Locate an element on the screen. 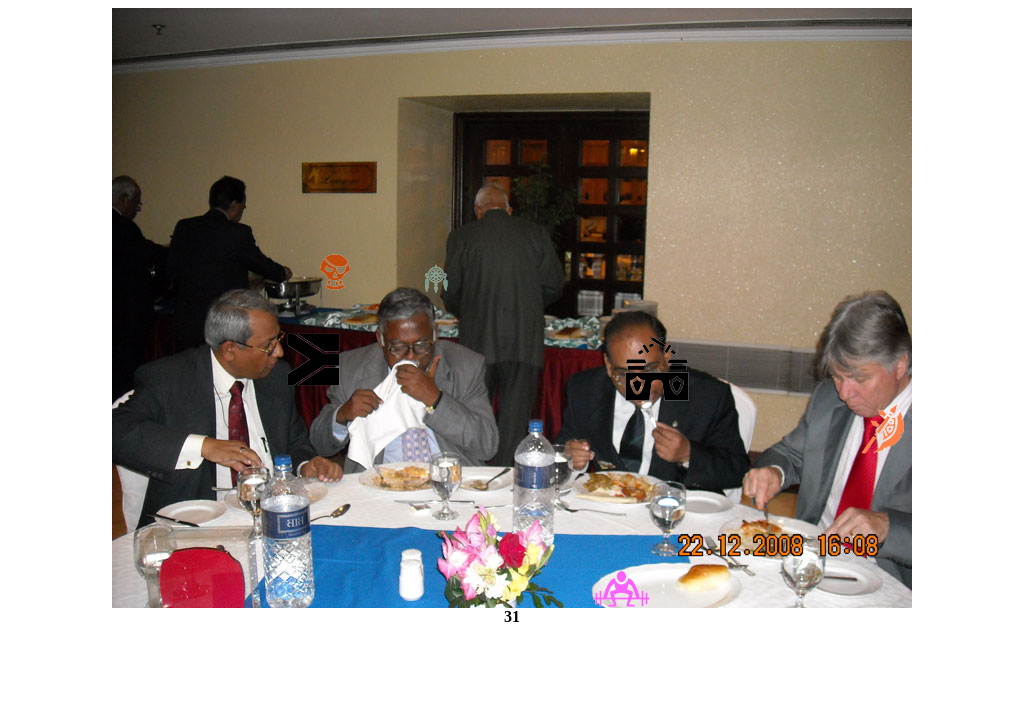  access dream journal or sleep tracking features is located at coordinates (436, 279).